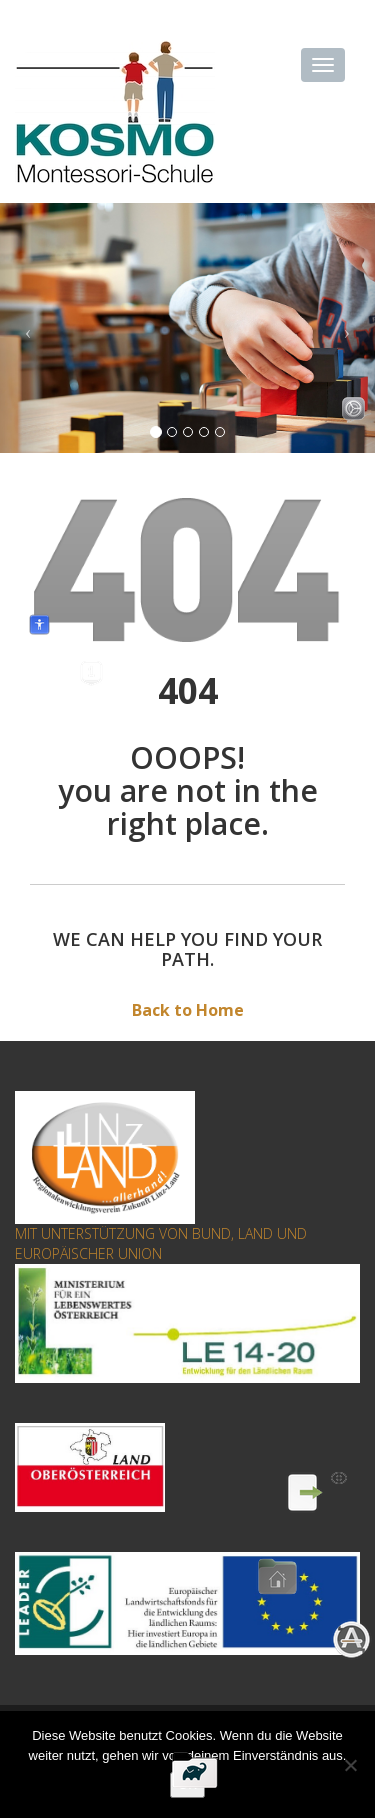 The image size is (375, 1818). What do you see at coordinates (277, 1576) in the screenshot?
I see `access your home folder` at bounding box center [277, 1576].